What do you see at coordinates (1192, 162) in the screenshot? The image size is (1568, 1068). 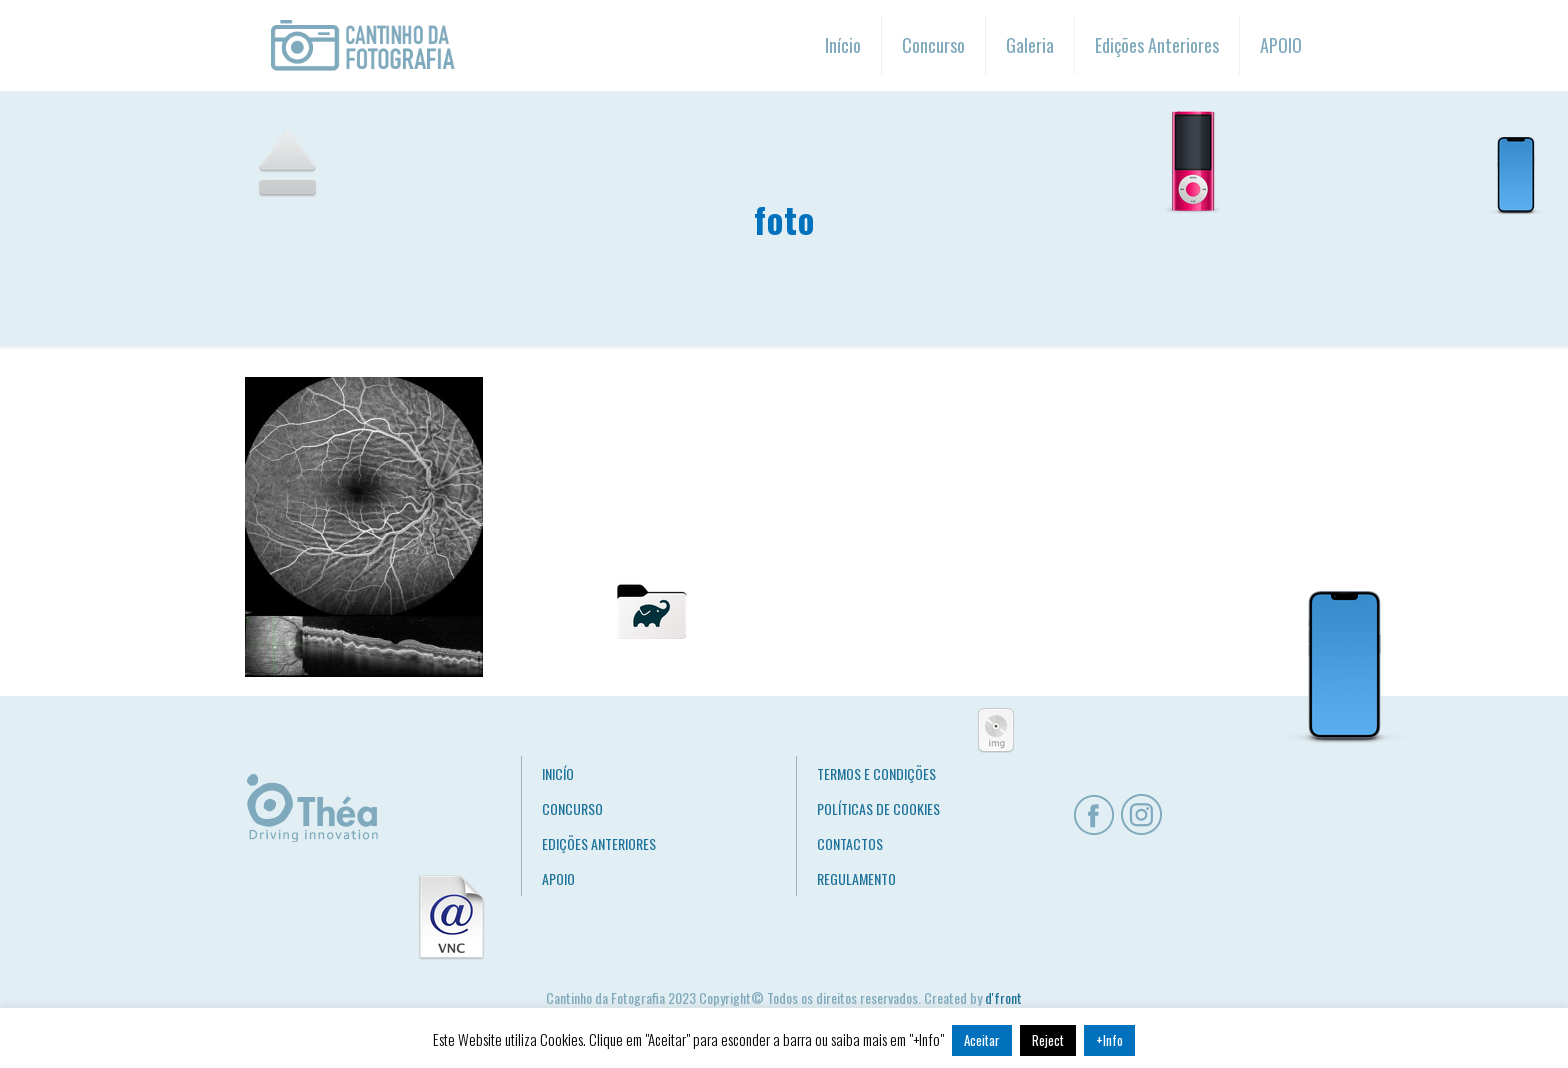 I see `connect or sync a pink iPod nano device` at bounding box center [1192, 162].